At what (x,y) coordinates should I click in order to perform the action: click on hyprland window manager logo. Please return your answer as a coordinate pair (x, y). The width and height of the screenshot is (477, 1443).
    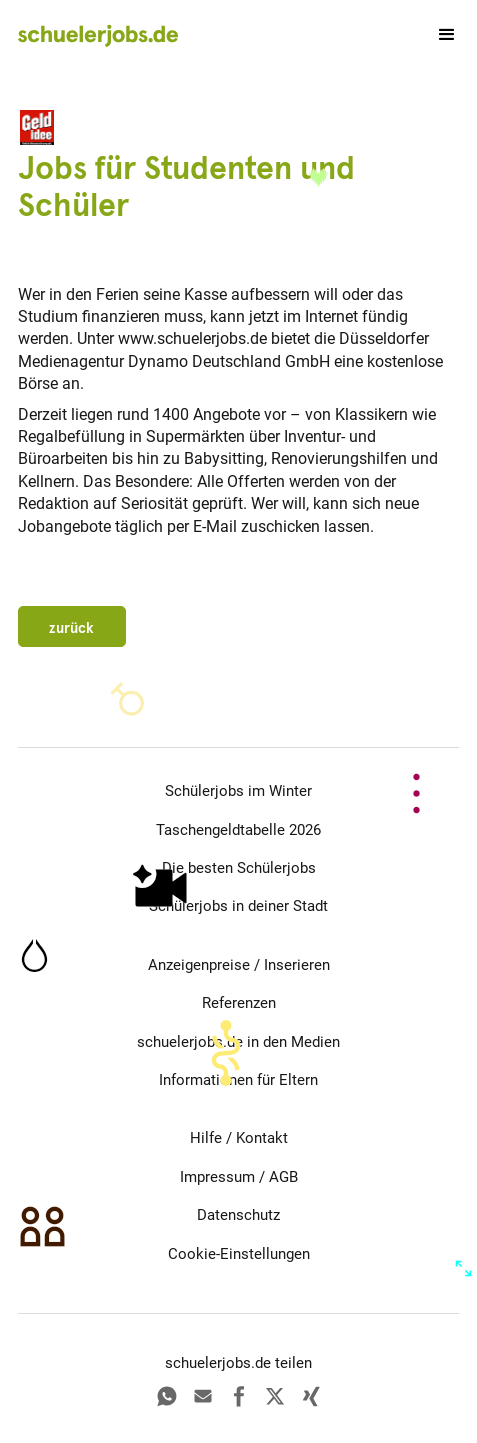
    Looking at the image, I should click on (34, 955).